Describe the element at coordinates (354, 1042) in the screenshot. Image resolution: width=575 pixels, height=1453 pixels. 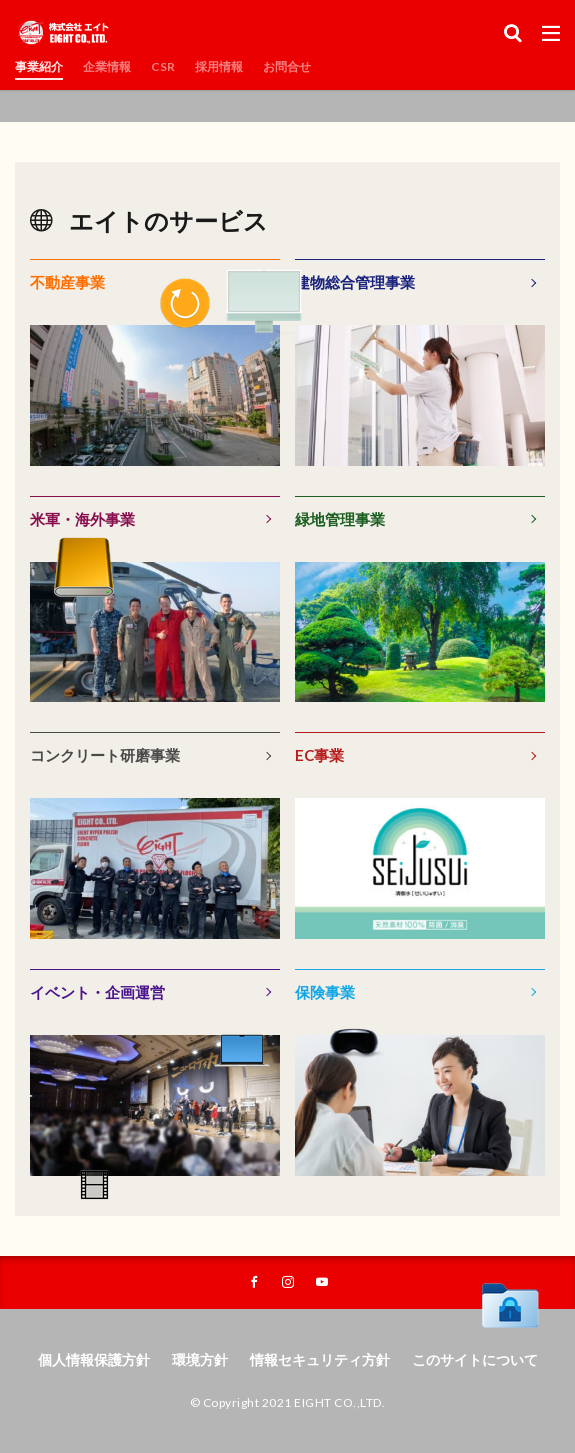
I see `apple vision pro headset device icon` at that location.